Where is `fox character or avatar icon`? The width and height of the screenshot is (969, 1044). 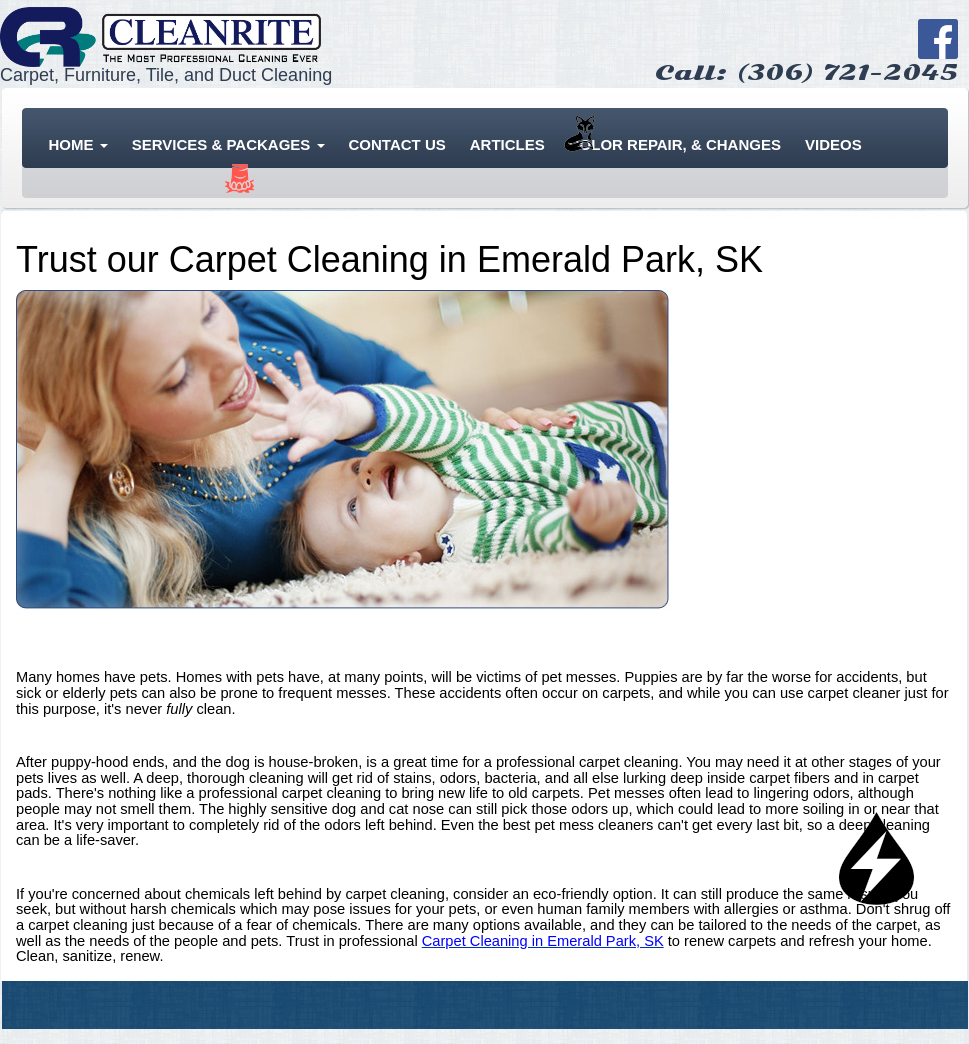
fox character or avatar icon is located at coordinates (579, 133).